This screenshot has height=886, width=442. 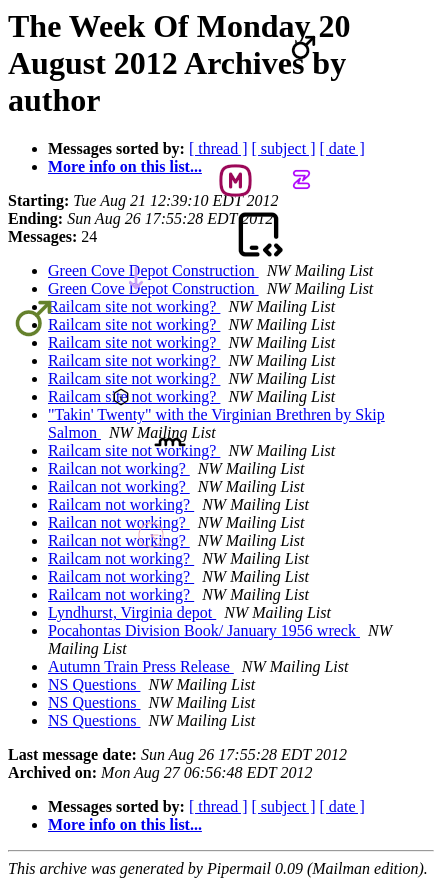 What do you see at coordinates (151, 535) in the screenshot?
I see `view afternoon schedule or events` at bounding box center [151, 535].